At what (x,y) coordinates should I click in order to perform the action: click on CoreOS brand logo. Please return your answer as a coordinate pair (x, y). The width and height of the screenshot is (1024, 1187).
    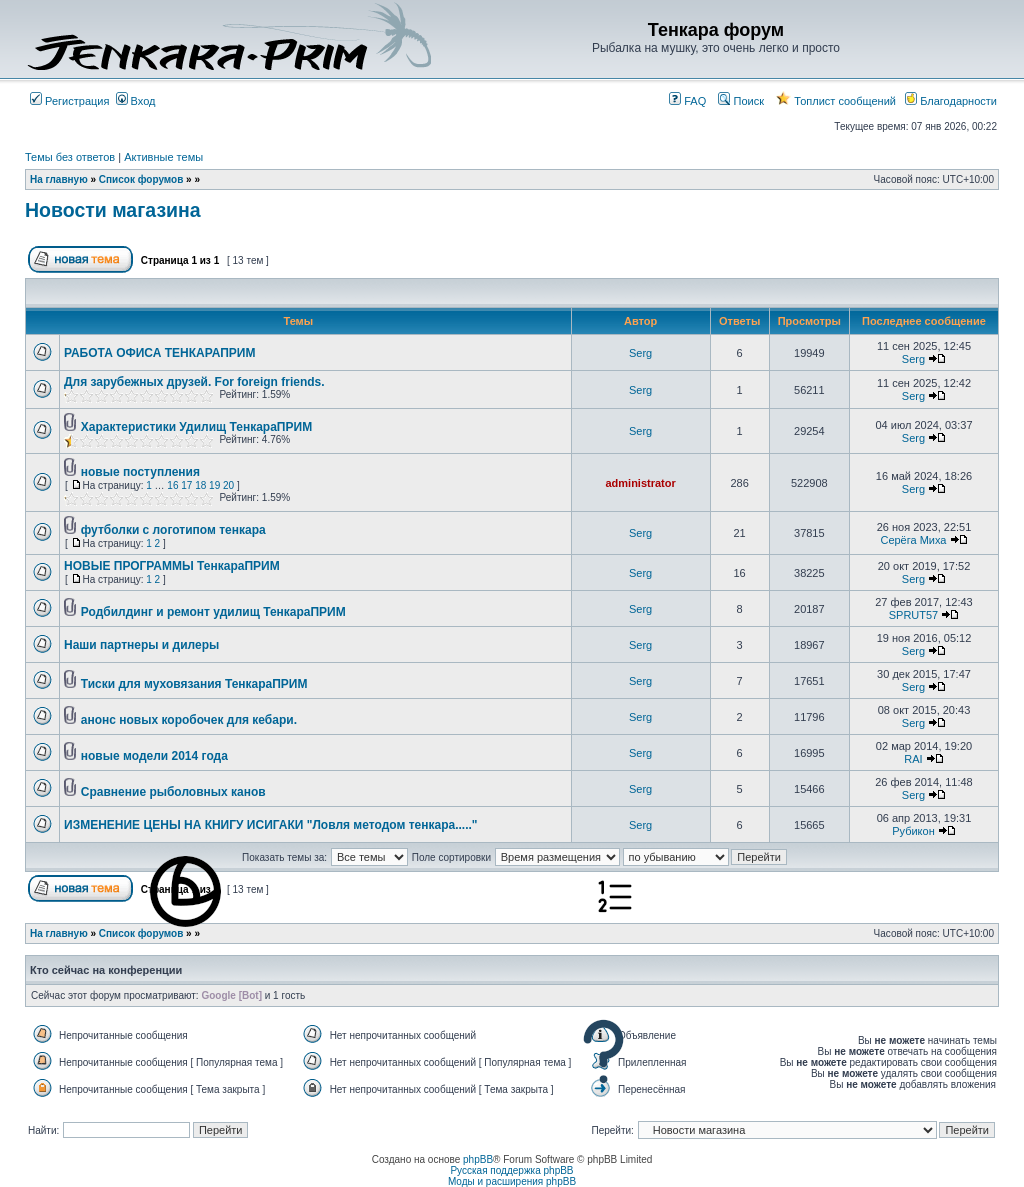
    Looking at the image, I should click on (185, 891).